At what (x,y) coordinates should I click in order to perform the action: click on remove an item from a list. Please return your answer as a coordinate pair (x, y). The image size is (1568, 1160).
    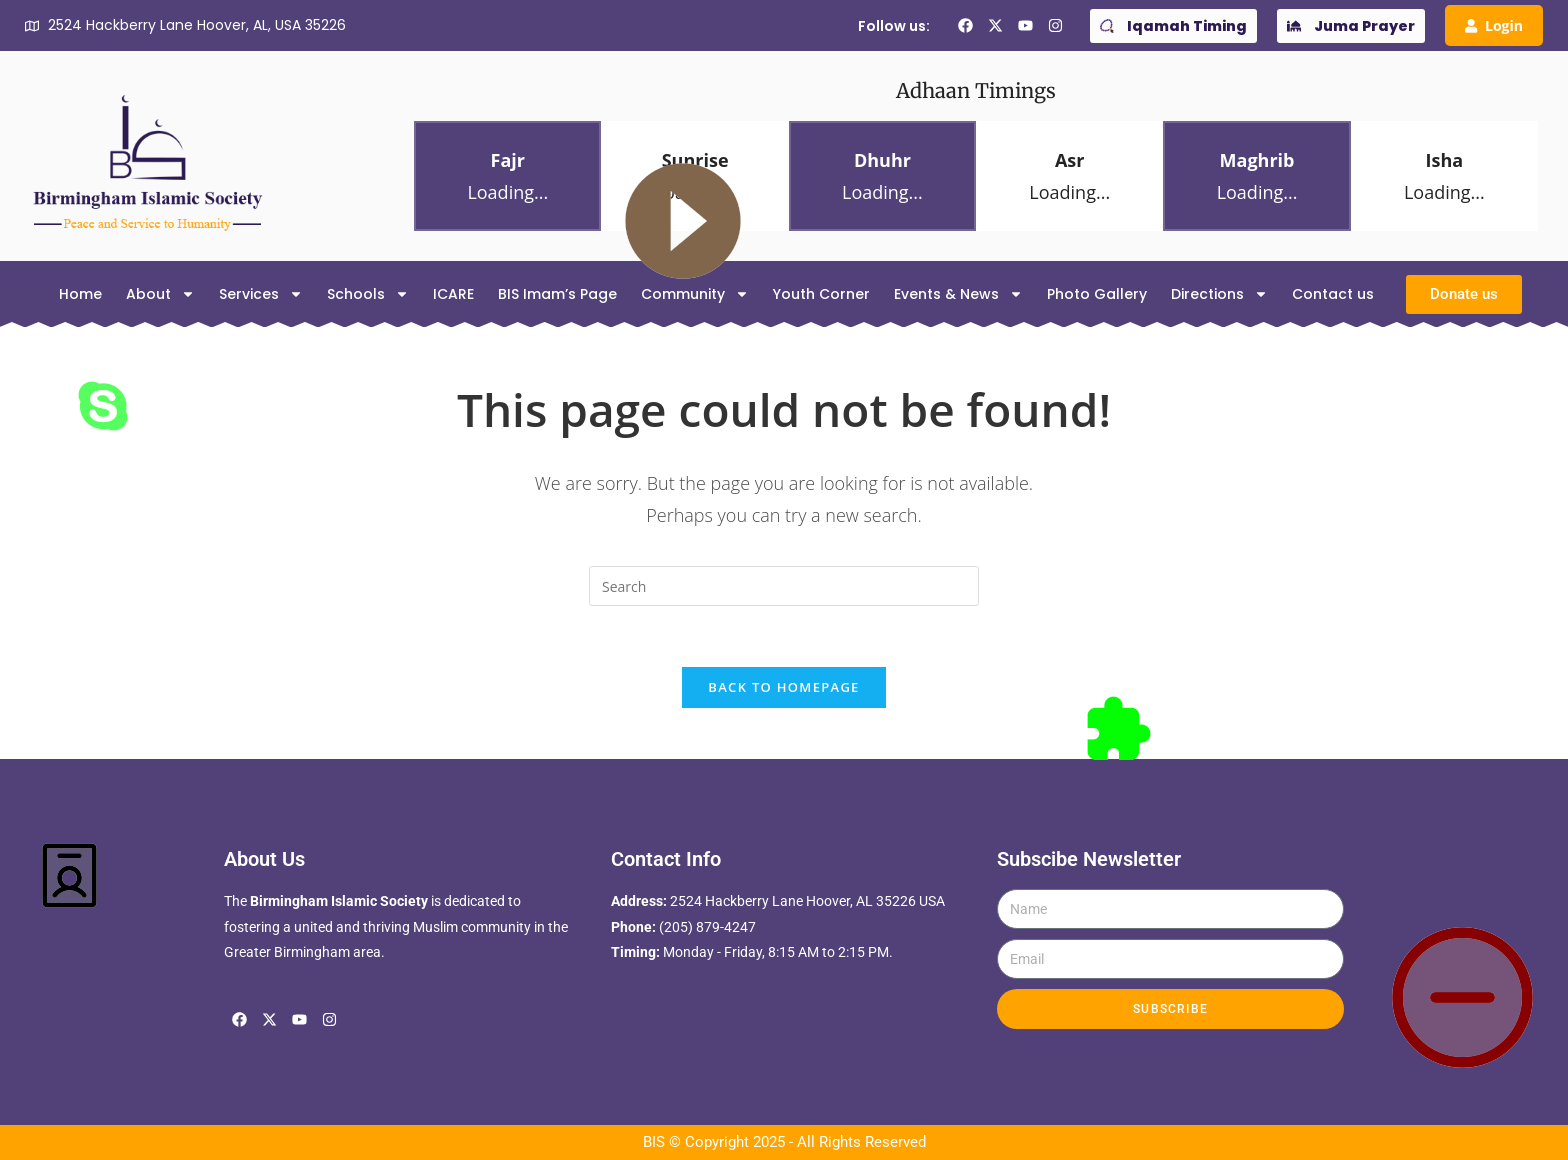
    Looking at the image, I should click on (1462, 997).